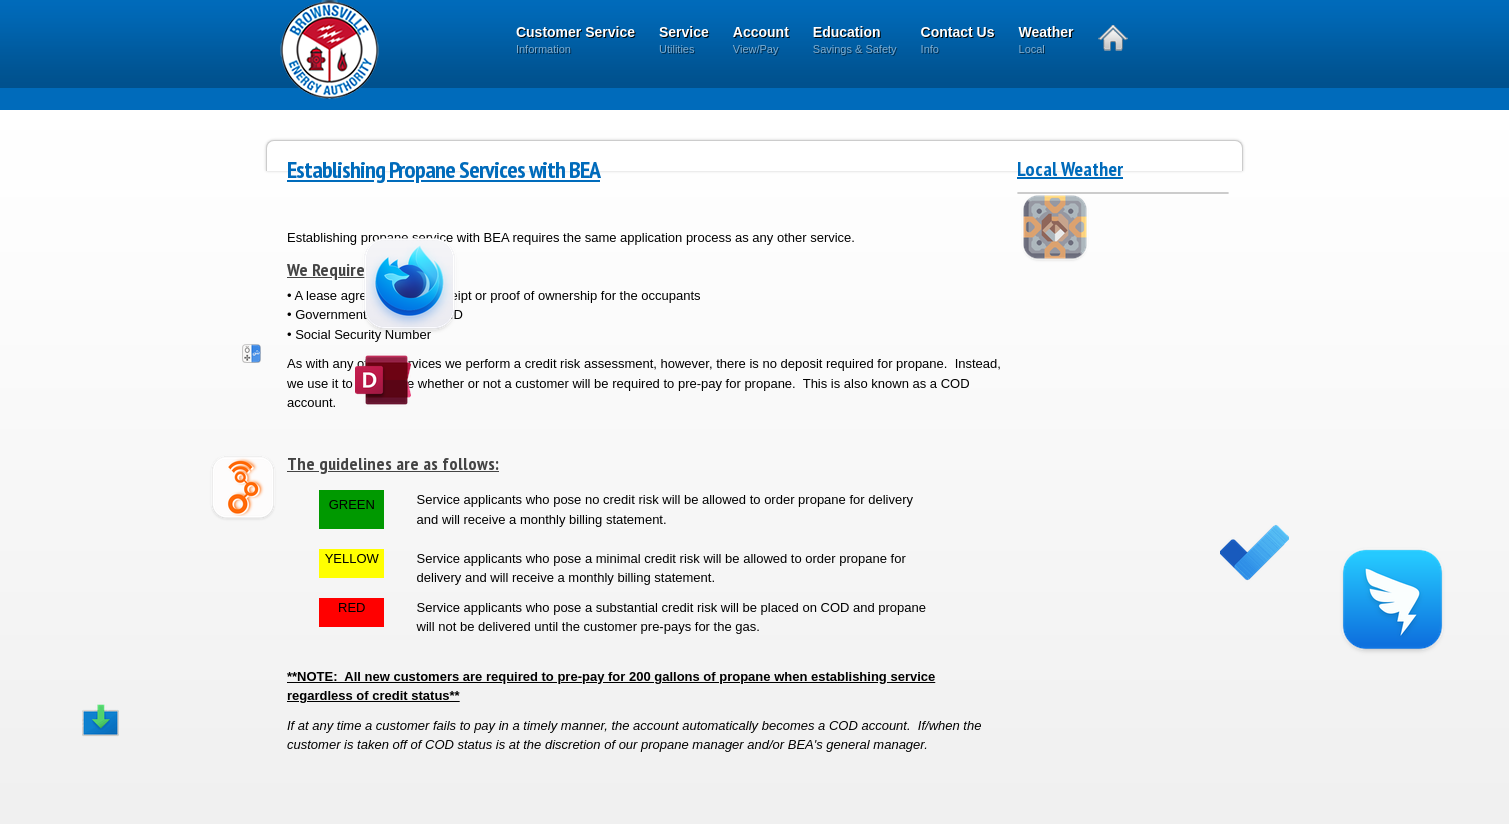 The width and height of the screenshot is (1509, 824). What do you see at coordinates (383, 380) in the screenshot?
I see `open Microsoft Delve app` at bounding box center [383, 380].